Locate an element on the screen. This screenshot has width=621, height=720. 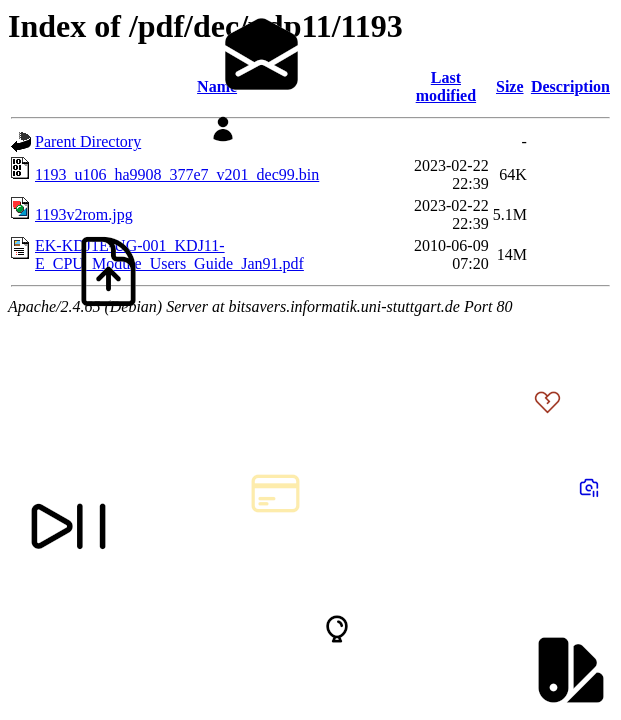
access color palette or theme options is located at coordinates (571, 670).